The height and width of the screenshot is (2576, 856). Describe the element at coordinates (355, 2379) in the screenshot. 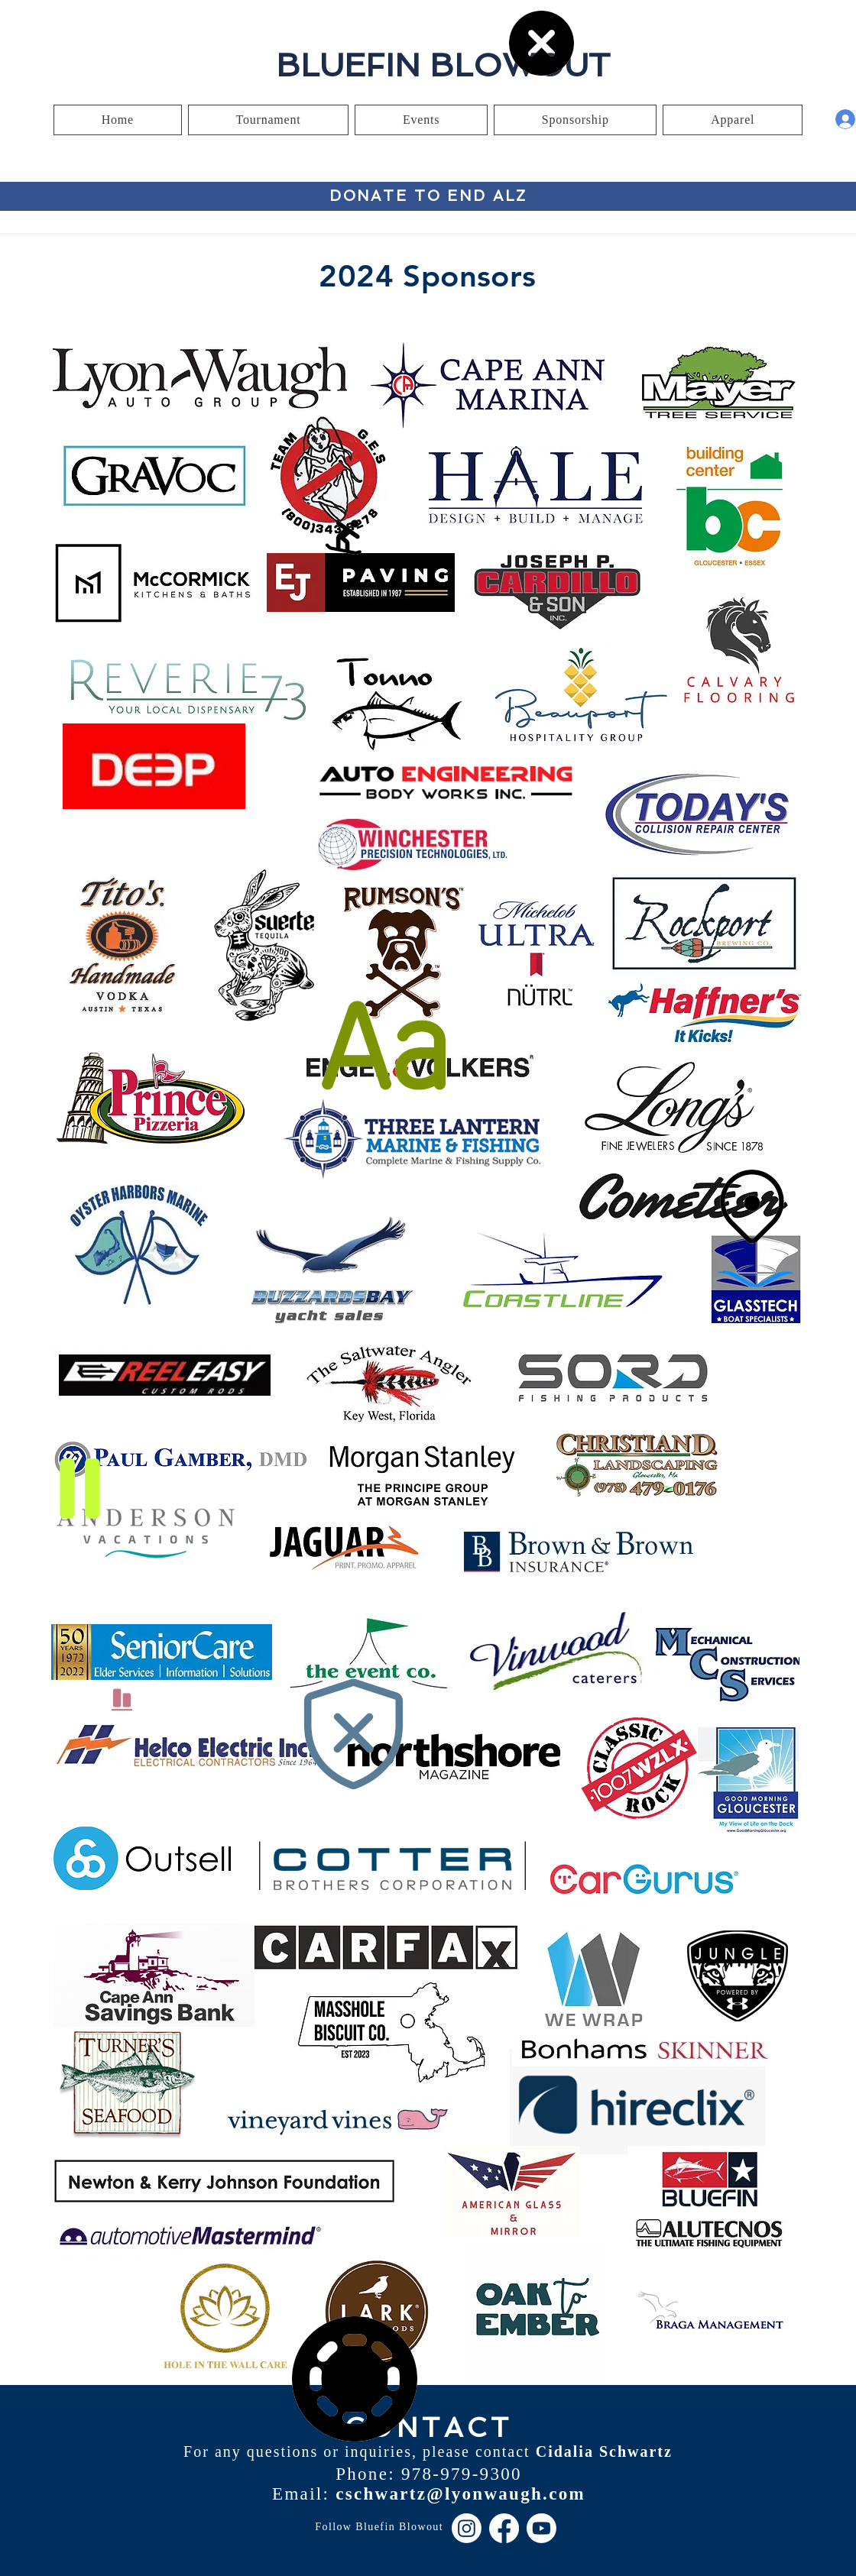

I see `draft issue in your activity feed` at that location.